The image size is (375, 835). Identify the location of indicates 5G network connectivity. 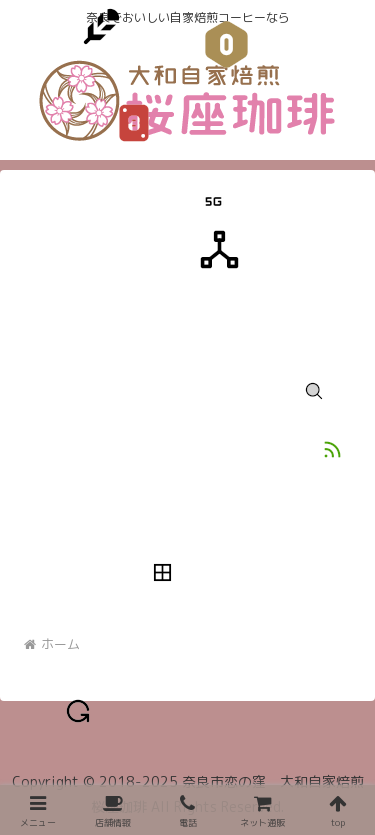
(213, 201).